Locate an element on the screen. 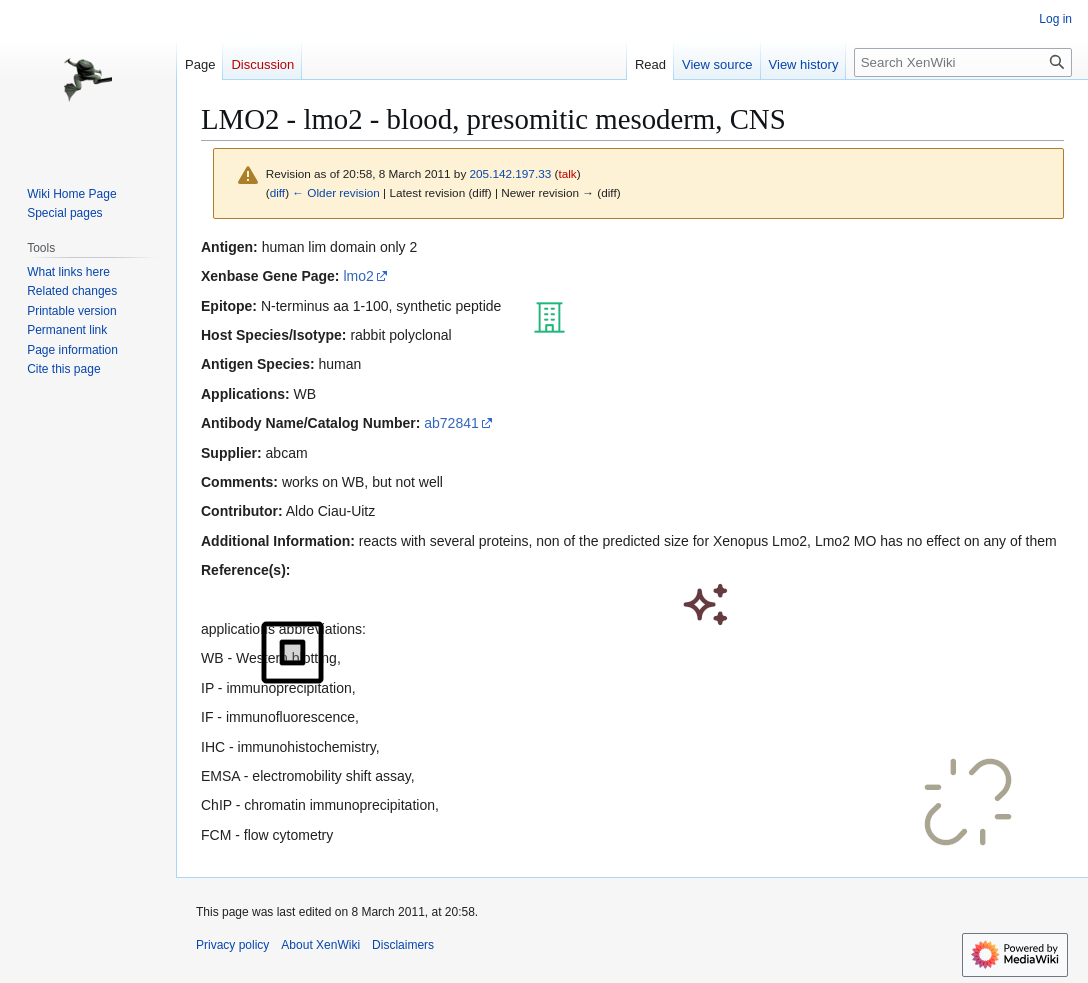  view app or brand logo is located at coordinates (292, 652).